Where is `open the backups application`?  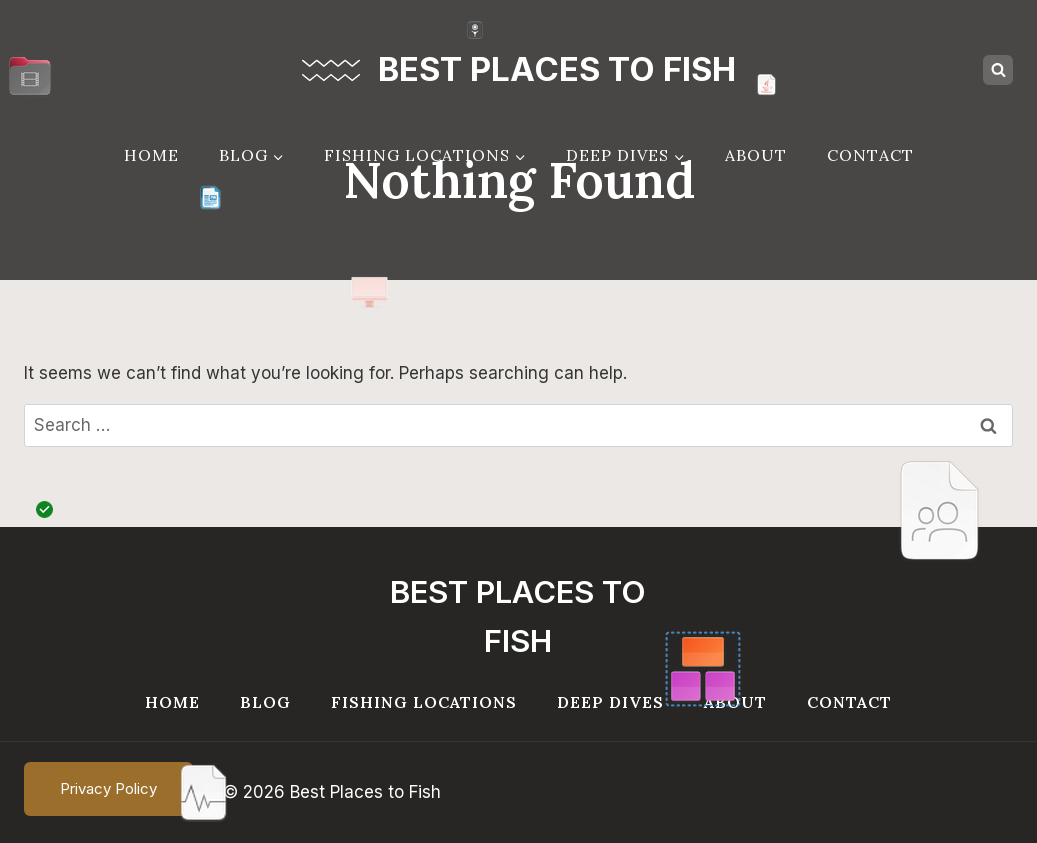 open the backups application is located at coordinates (475, 30).